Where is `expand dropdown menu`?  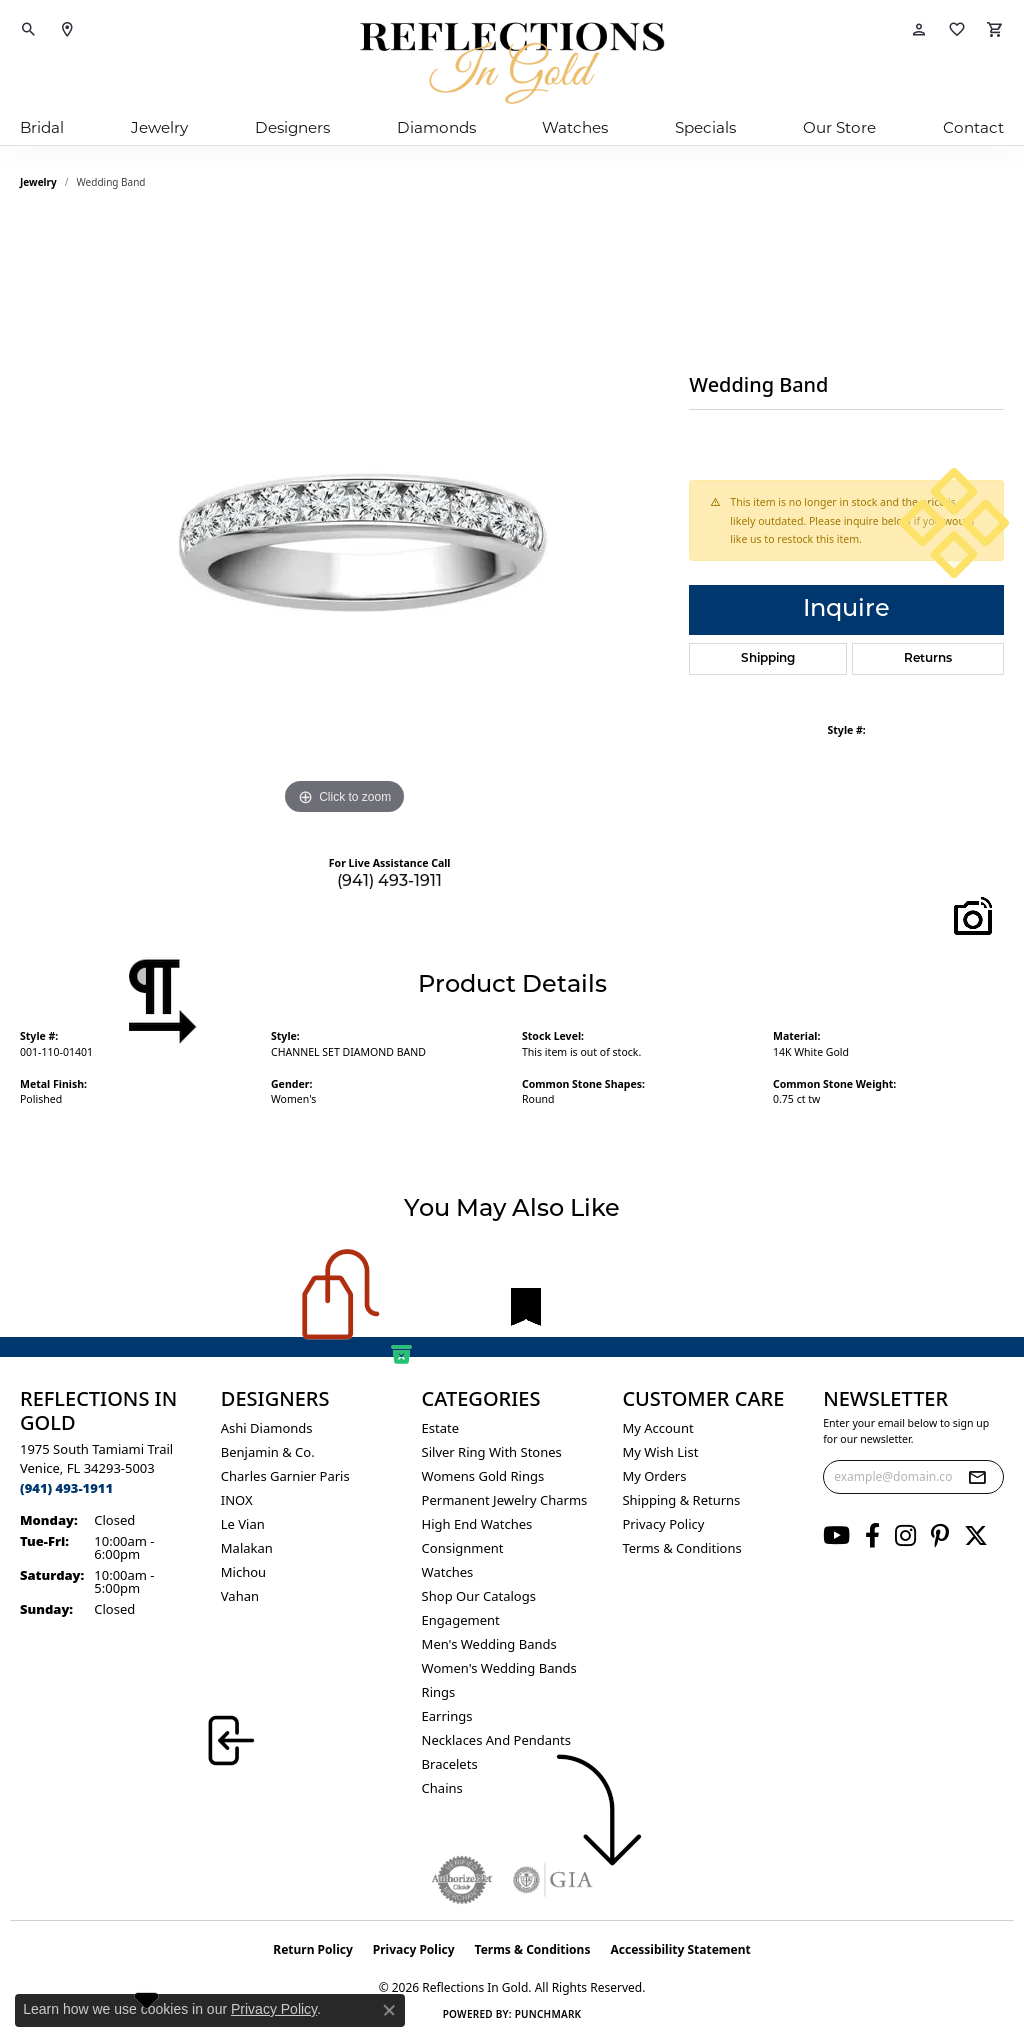 expand dropdown menu is located at coordinates (146, 1999).